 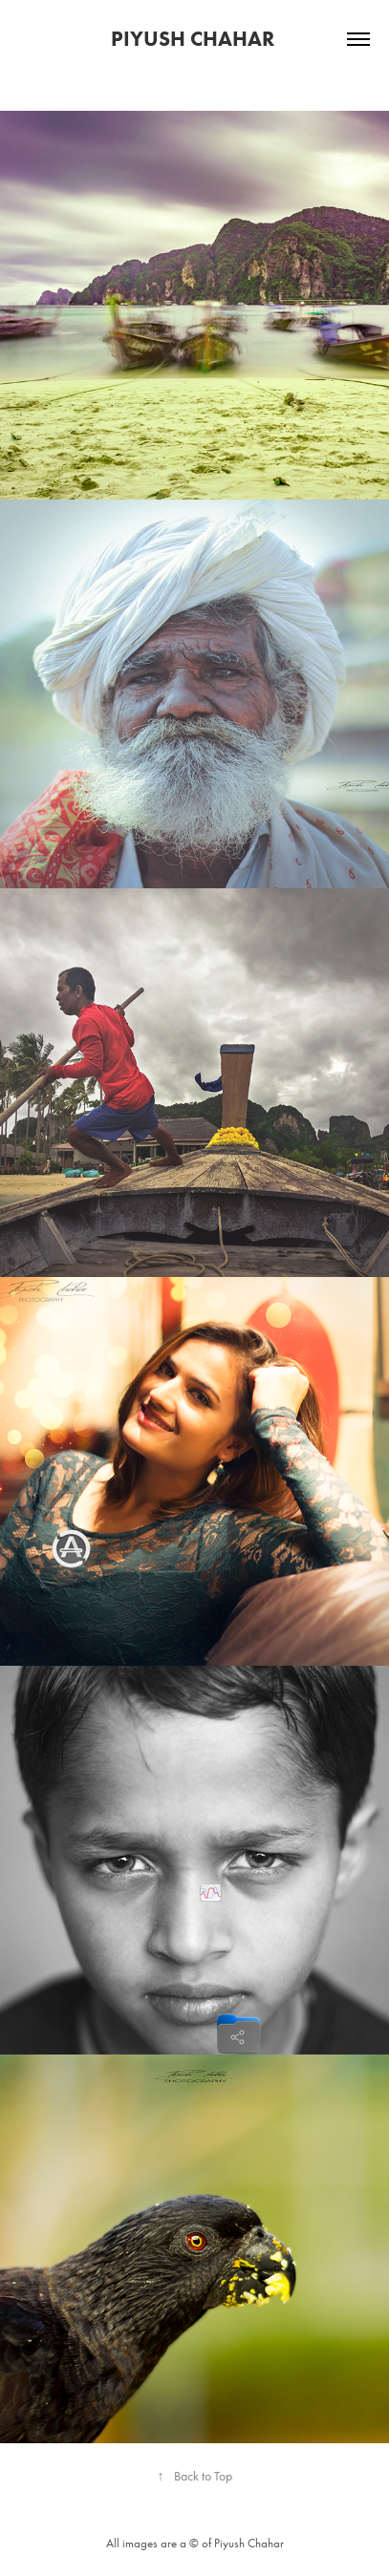 I want to click on check for available system updates, so click(x=71, y=1548).